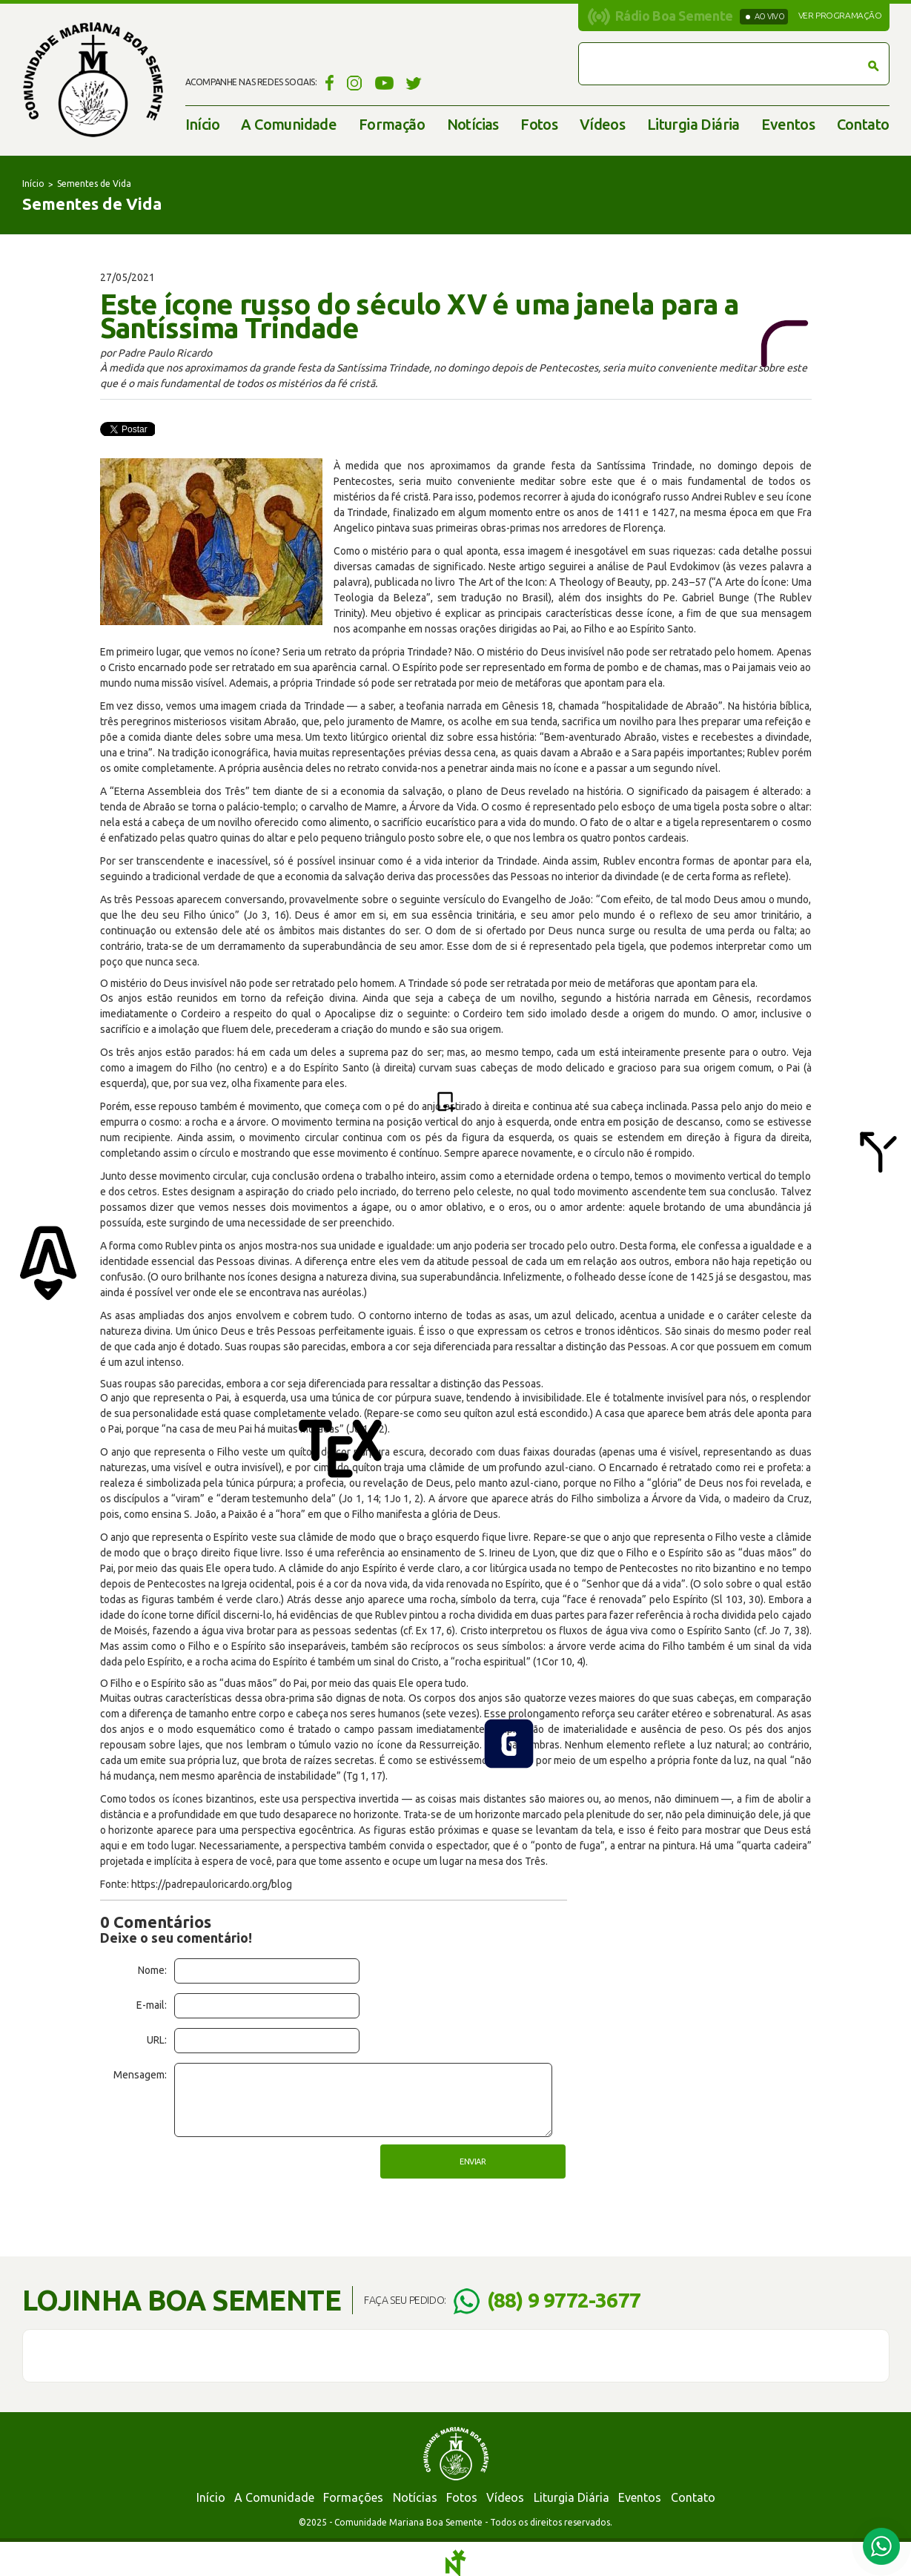 This screenshot has height=2576, width=911. I want to click on astro framework logo, so click(48, 1261).